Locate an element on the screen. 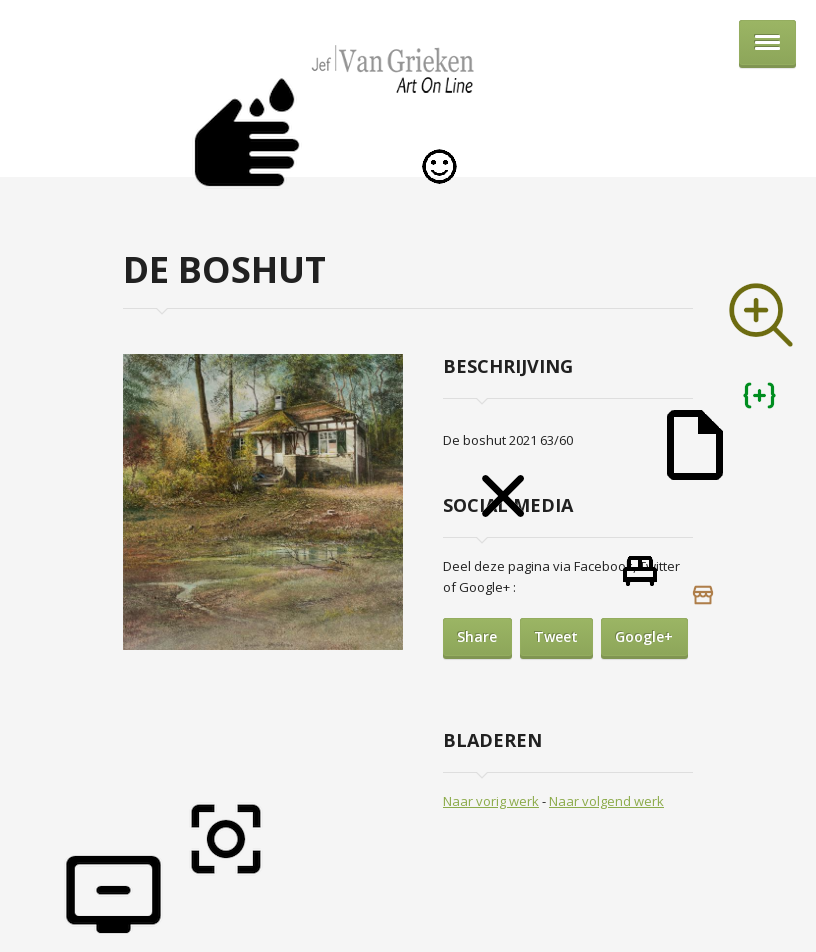  add a reaction or emoji to a message is located at coordinates (439, 166).